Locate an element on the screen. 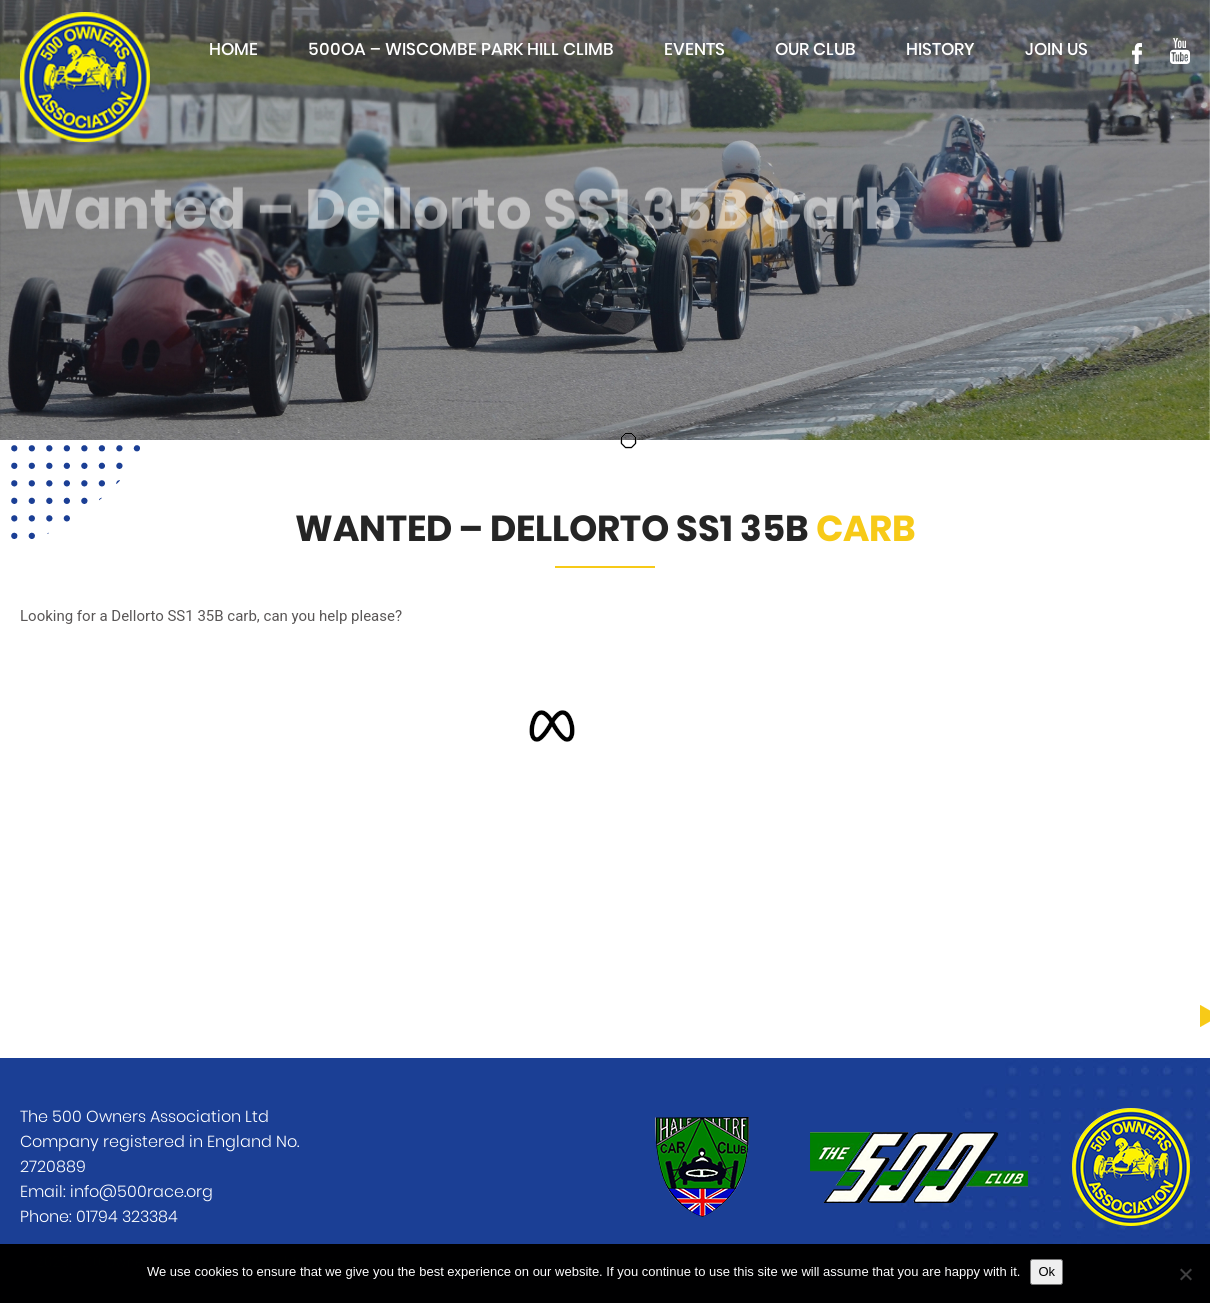 Image resolution: width=1210 pixels, height=1303 pixels. Meta company logo is located at coordinates (552, 726).